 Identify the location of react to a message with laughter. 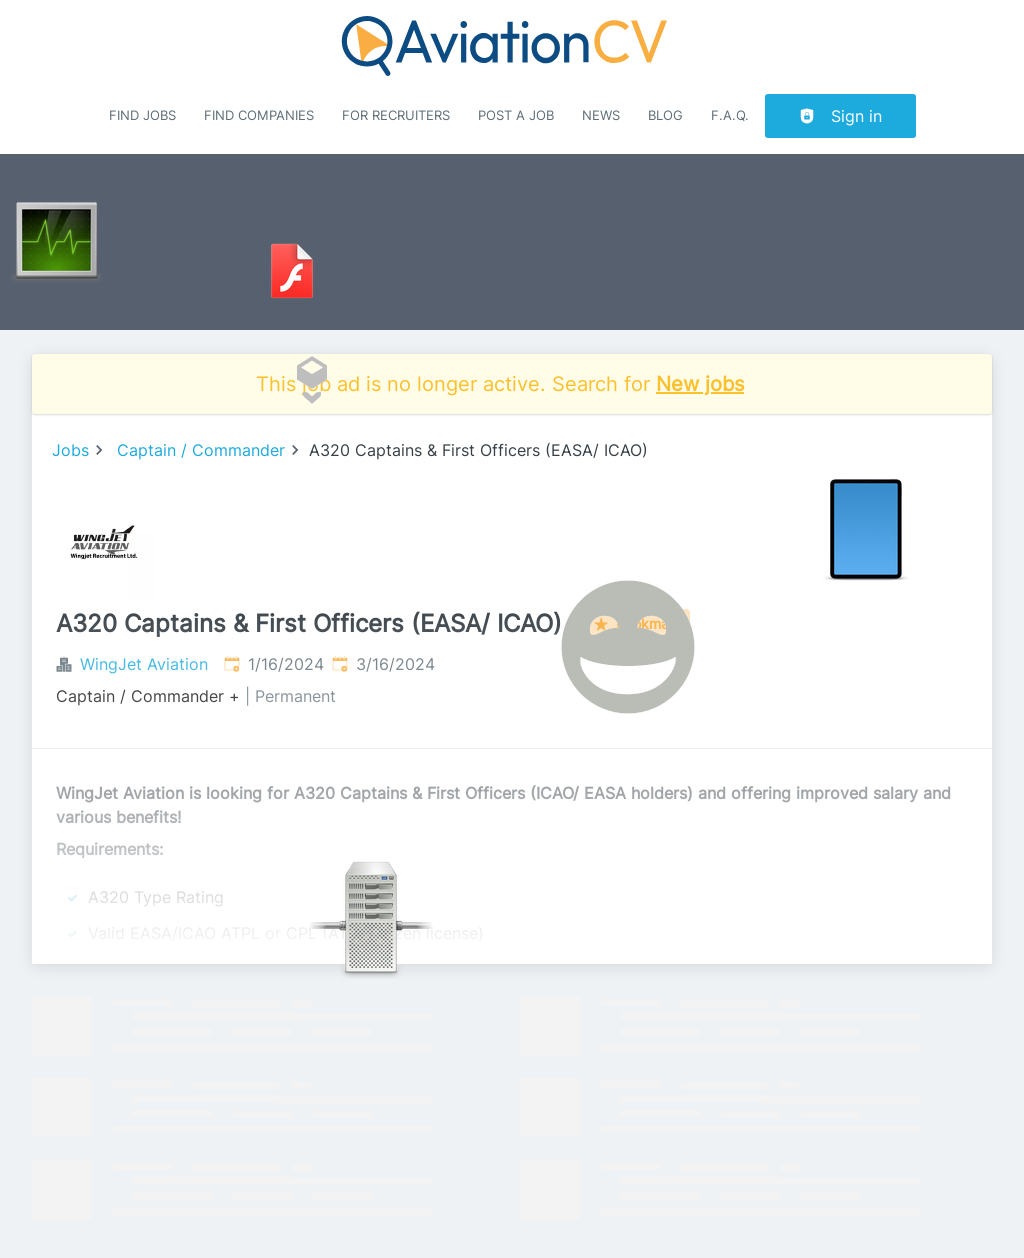
(628, 647).